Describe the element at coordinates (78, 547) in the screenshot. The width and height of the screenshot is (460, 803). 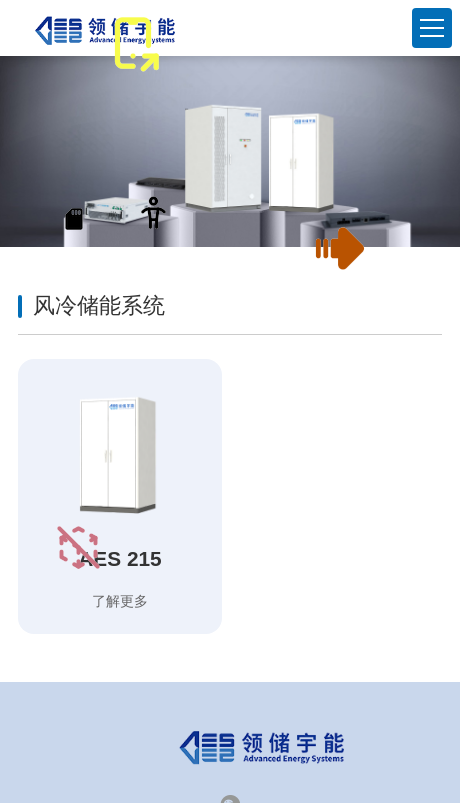
I see `3D object view is disabled` at that location.